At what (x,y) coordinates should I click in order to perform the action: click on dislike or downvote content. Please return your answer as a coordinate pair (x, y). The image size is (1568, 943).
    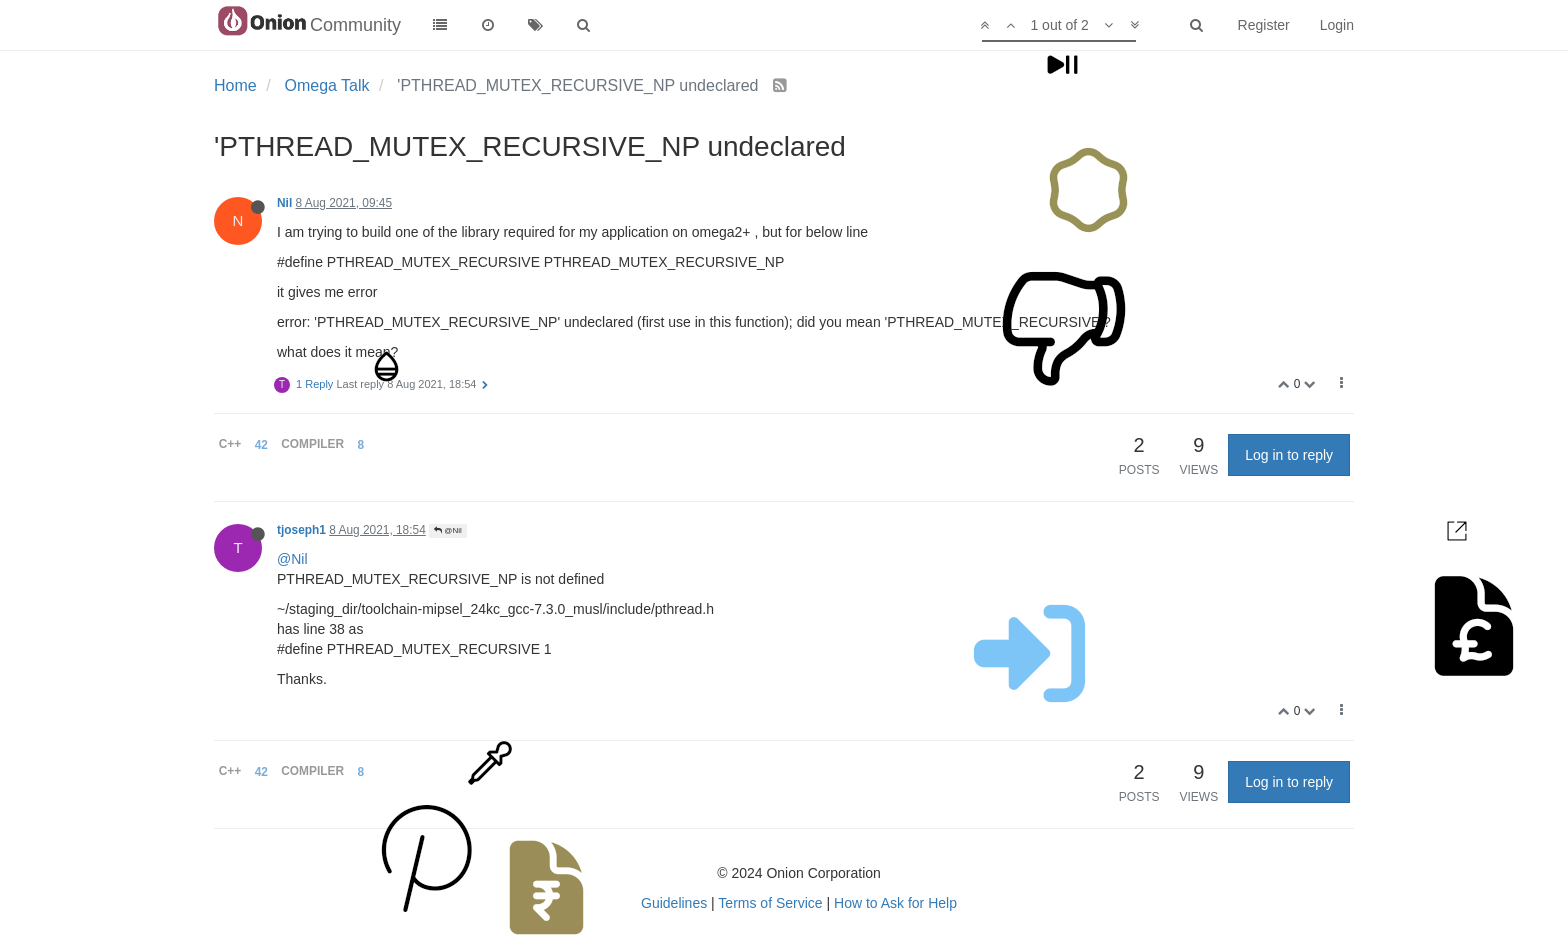
    Looking at the image, I should click on (1064, 323).